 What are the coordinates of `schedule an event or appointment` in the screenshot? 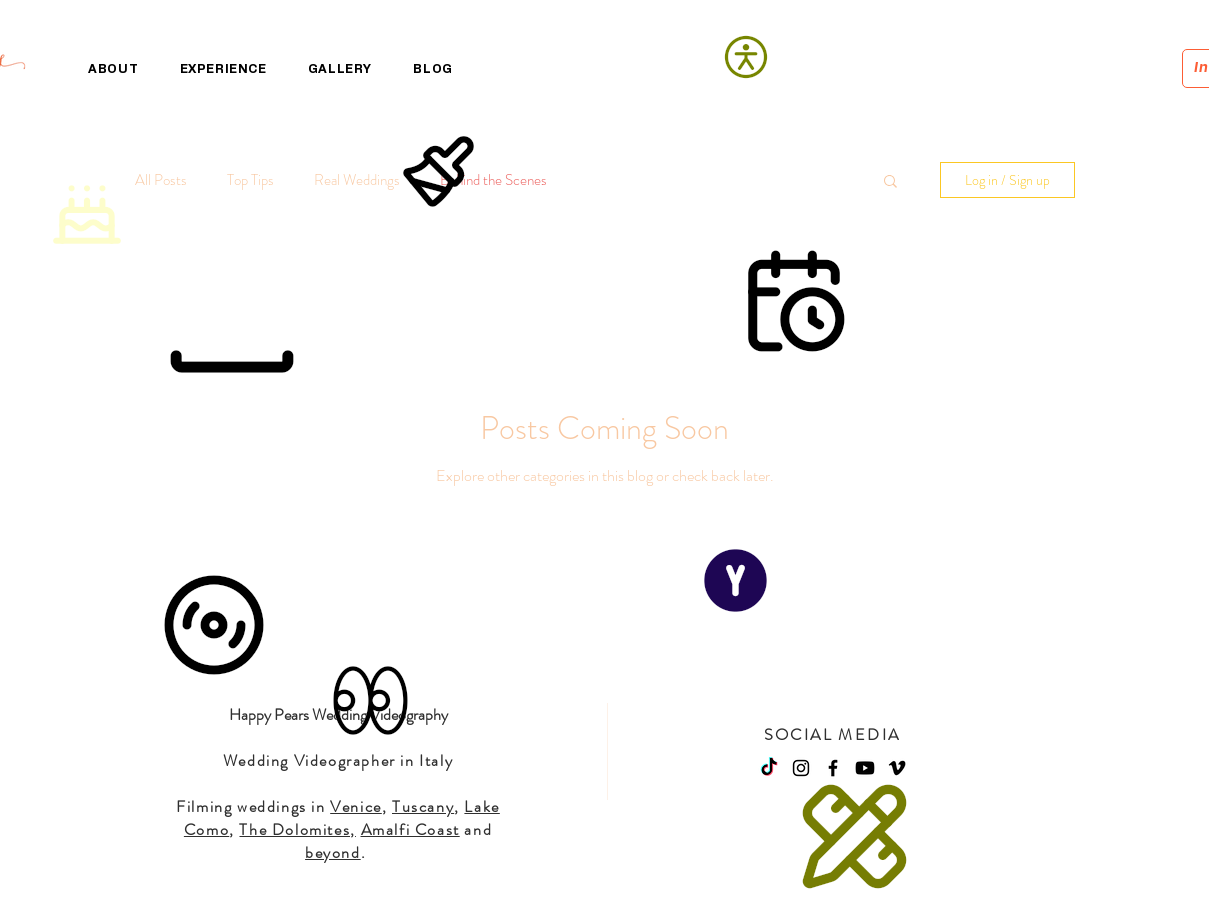 It's located at (794, 301).